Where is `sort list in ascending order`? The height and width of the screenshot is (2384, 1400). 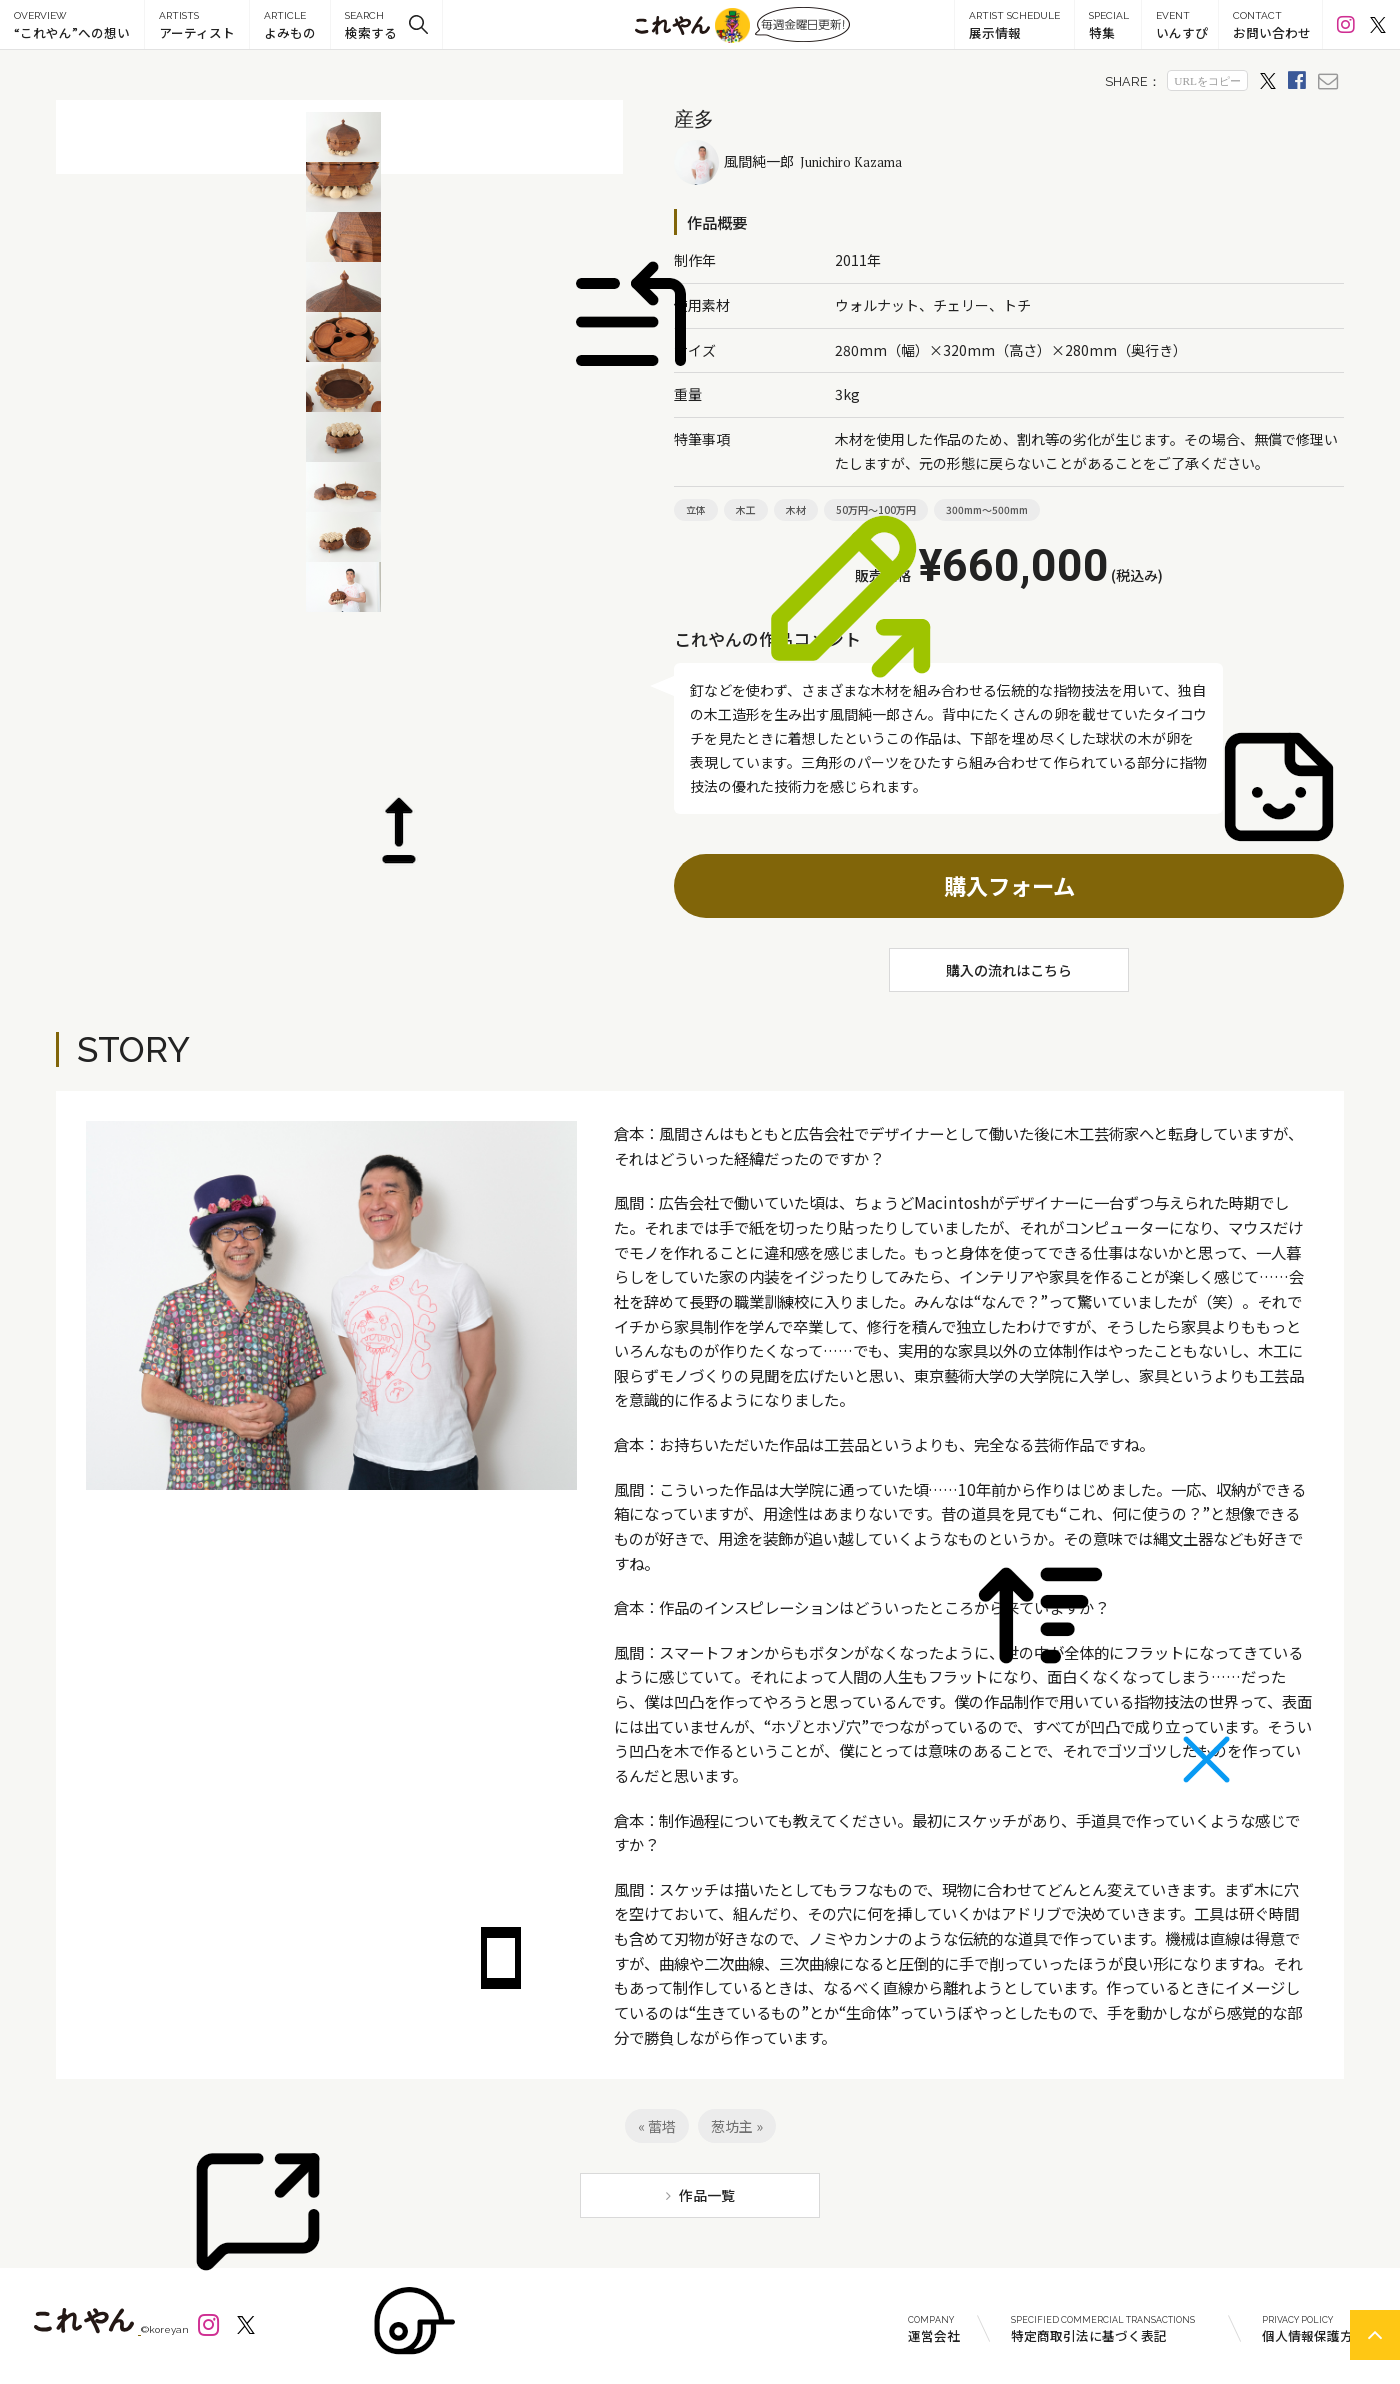
sort list in ascending order is located at coordinates (1040, 1615).